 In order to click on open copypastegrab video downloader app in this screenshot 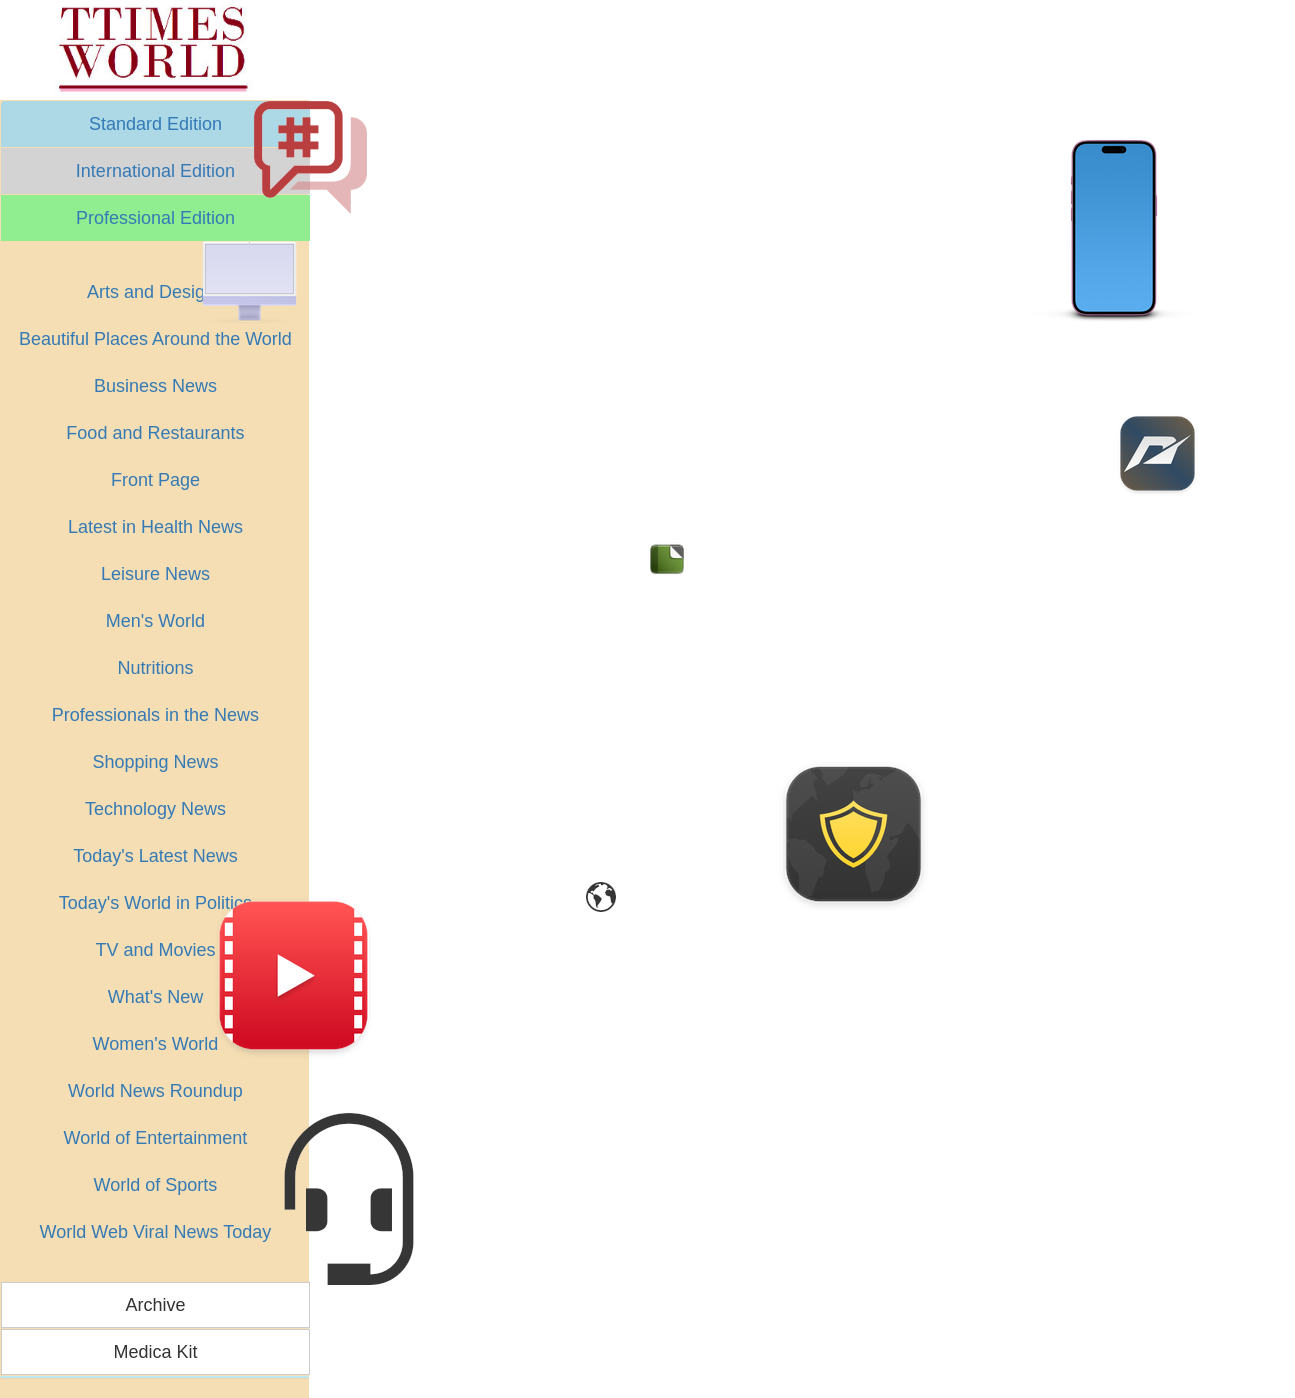, I will do `click(293, 975)`.